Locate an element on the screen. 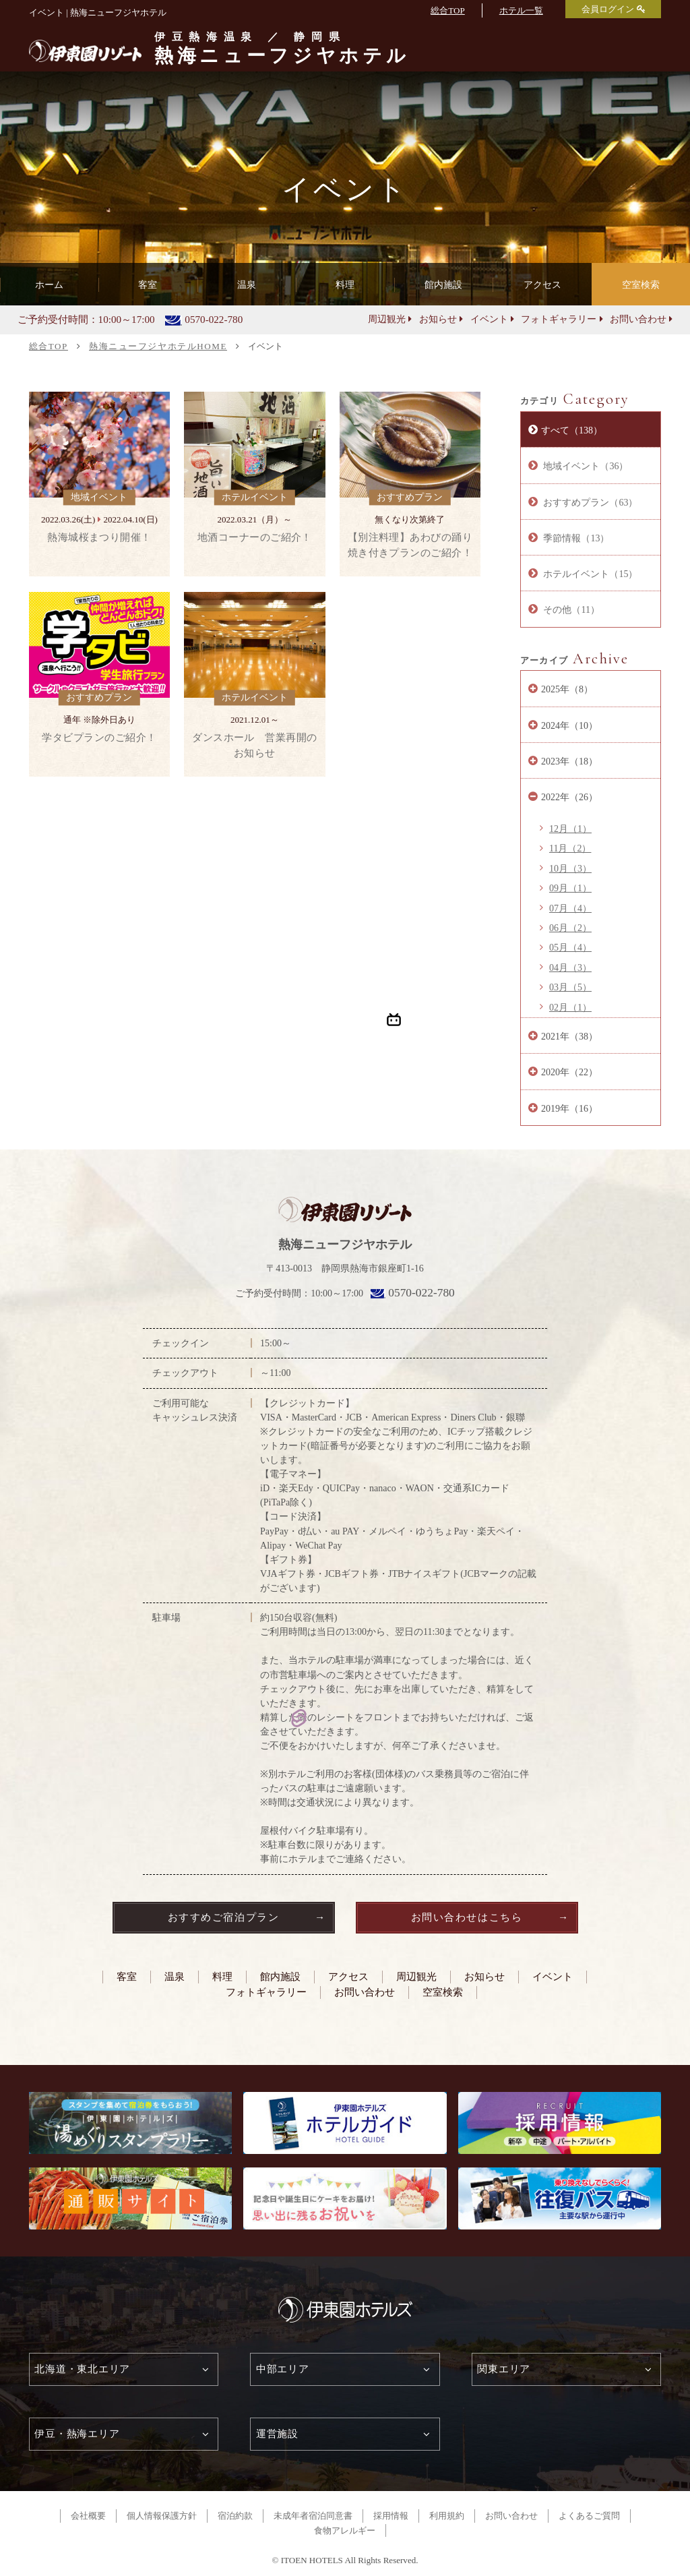  svelte framework logo is located at coordinates (299, 1718).